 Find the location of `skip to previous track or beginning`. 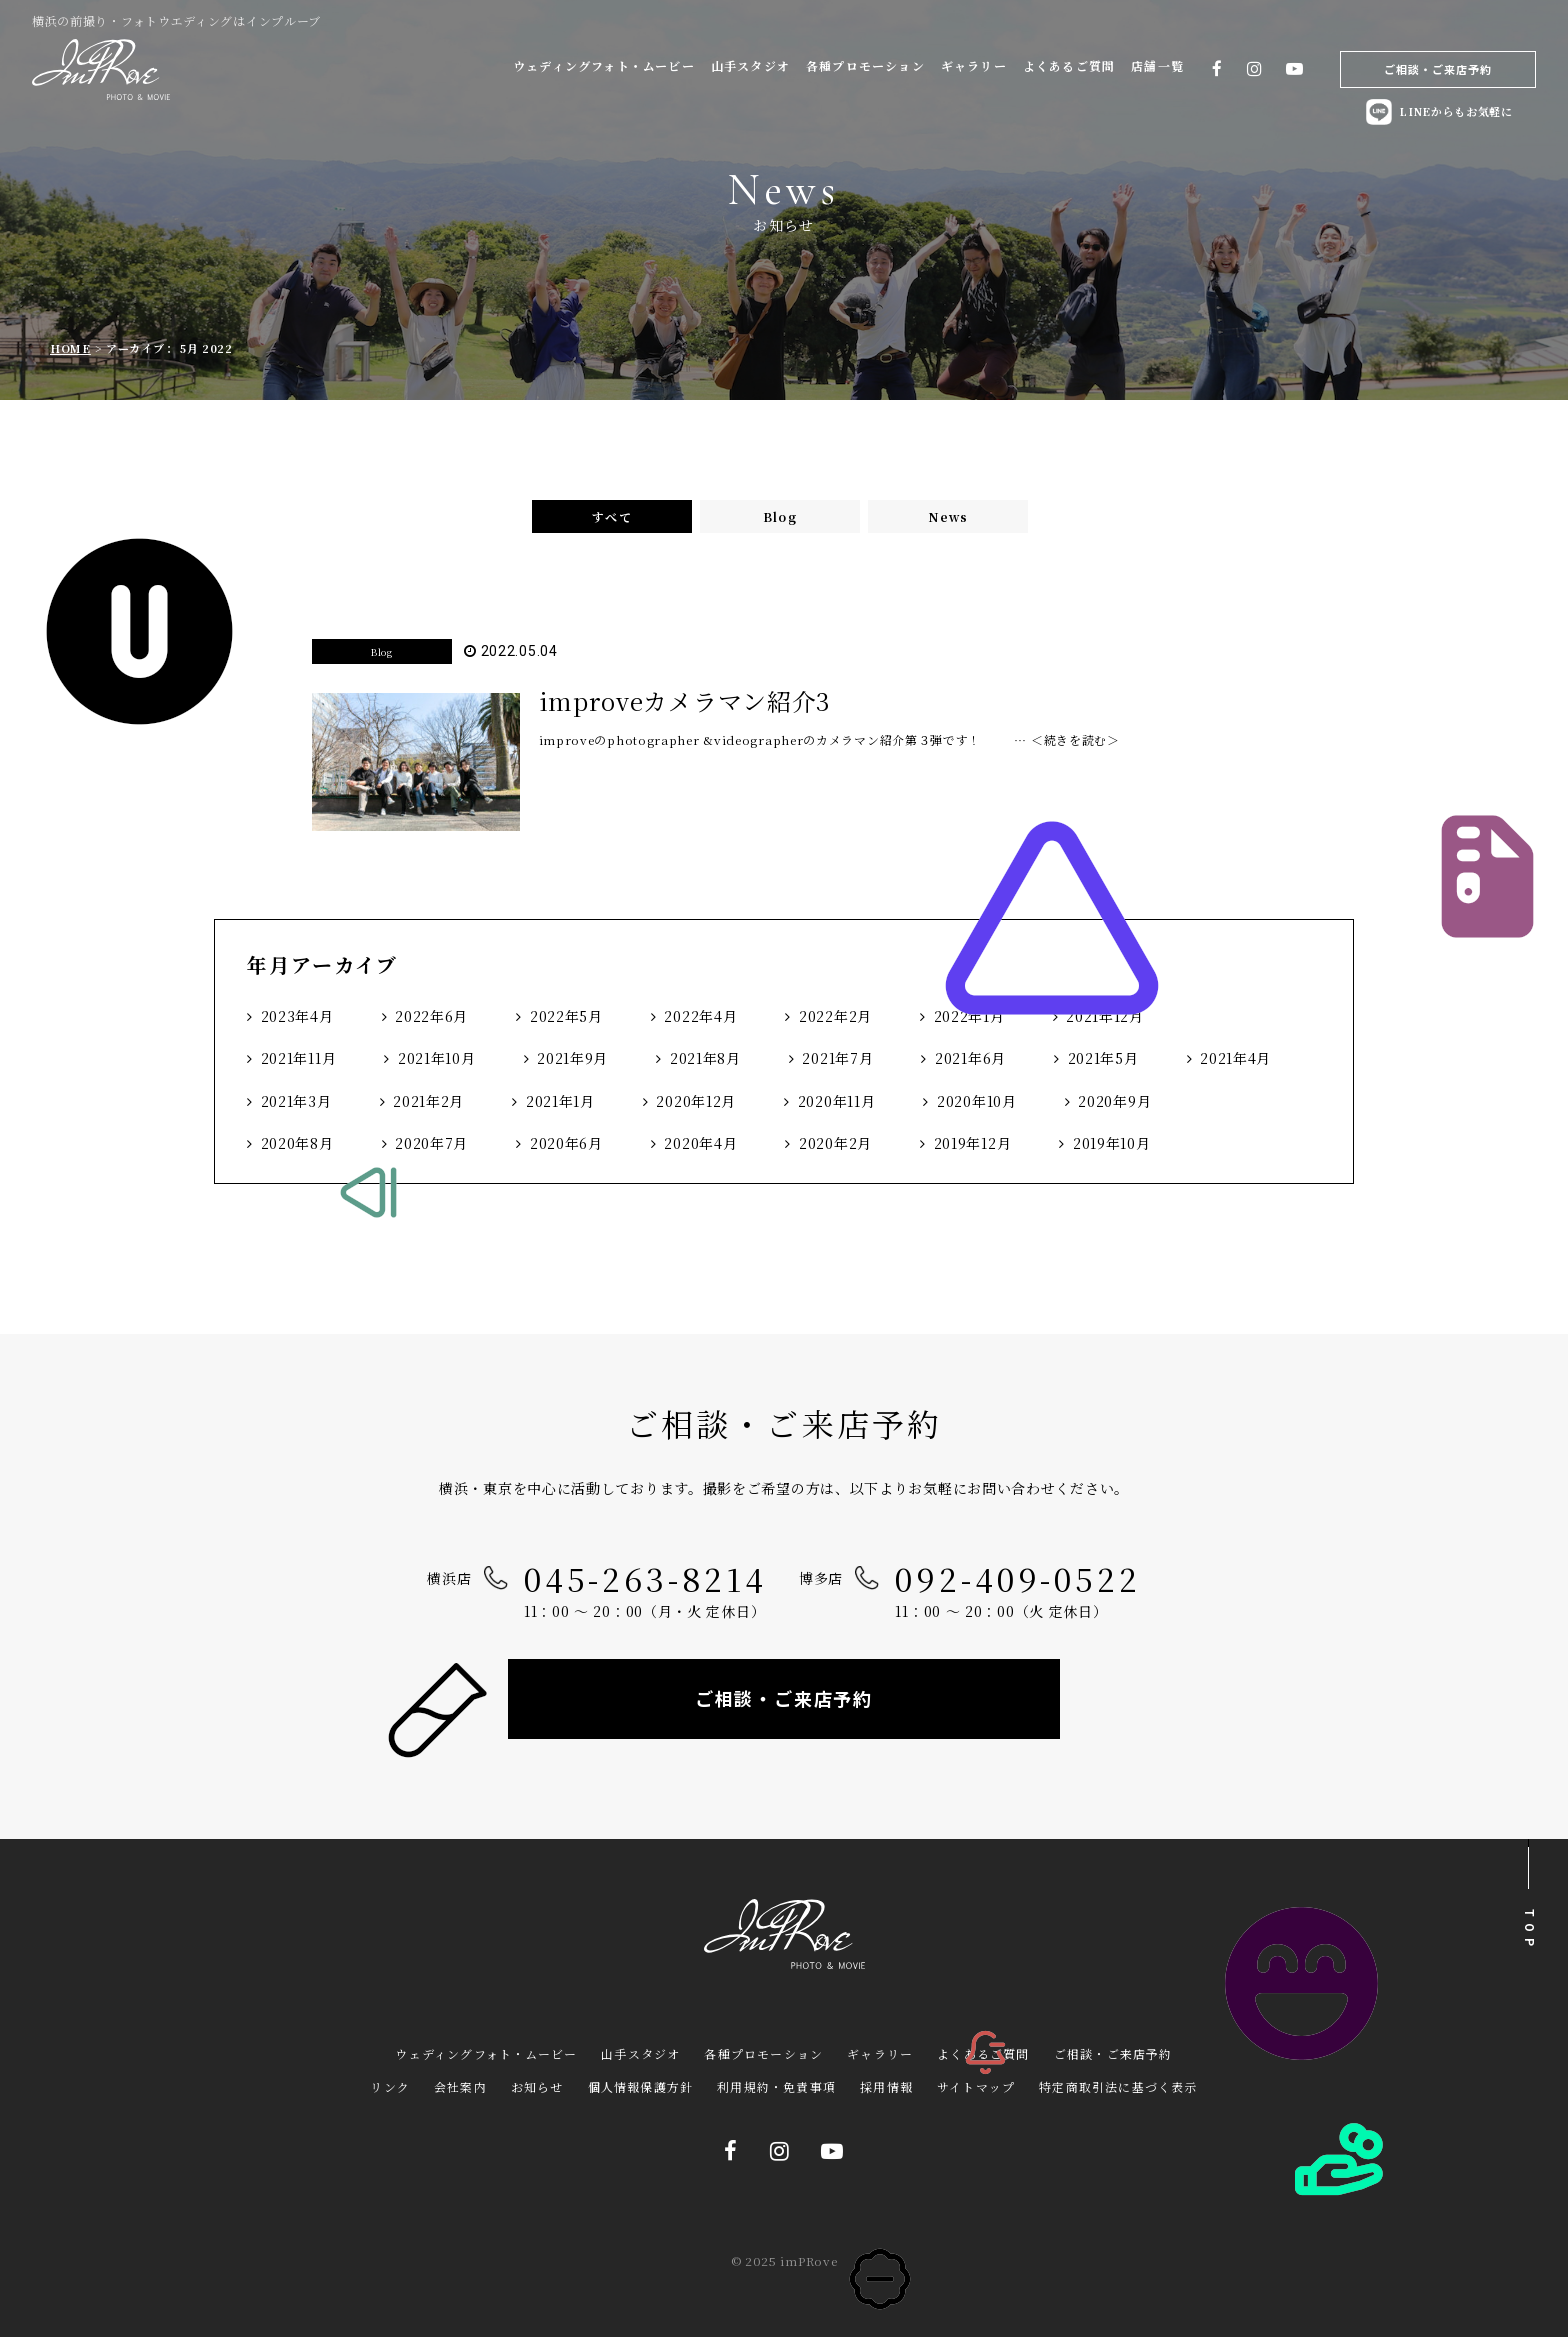

skip to previous track or beginning is located at coordinates (368, 1192).